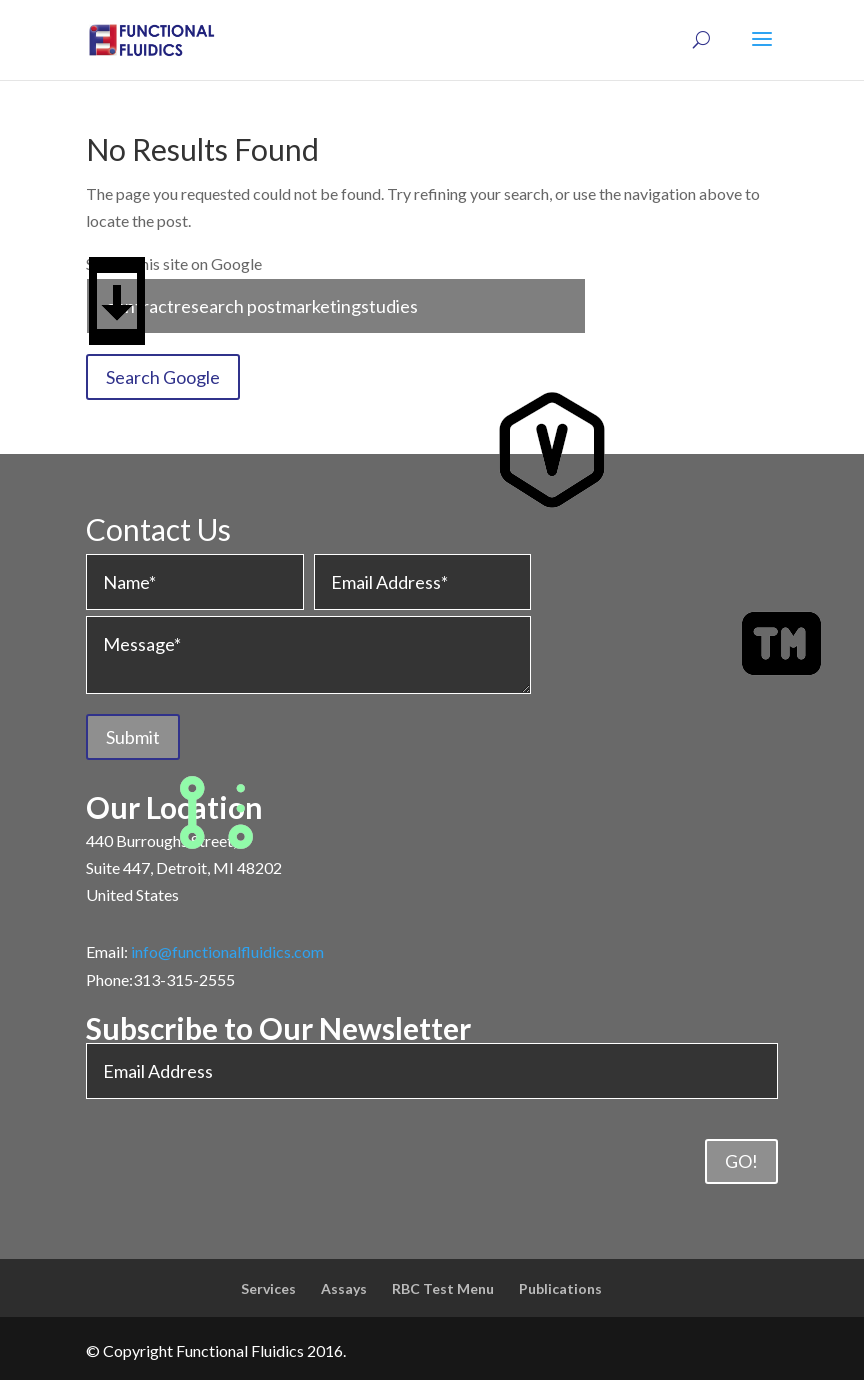  I want to click on indicates a draft pull request awaiting completion, so click(216, 812).